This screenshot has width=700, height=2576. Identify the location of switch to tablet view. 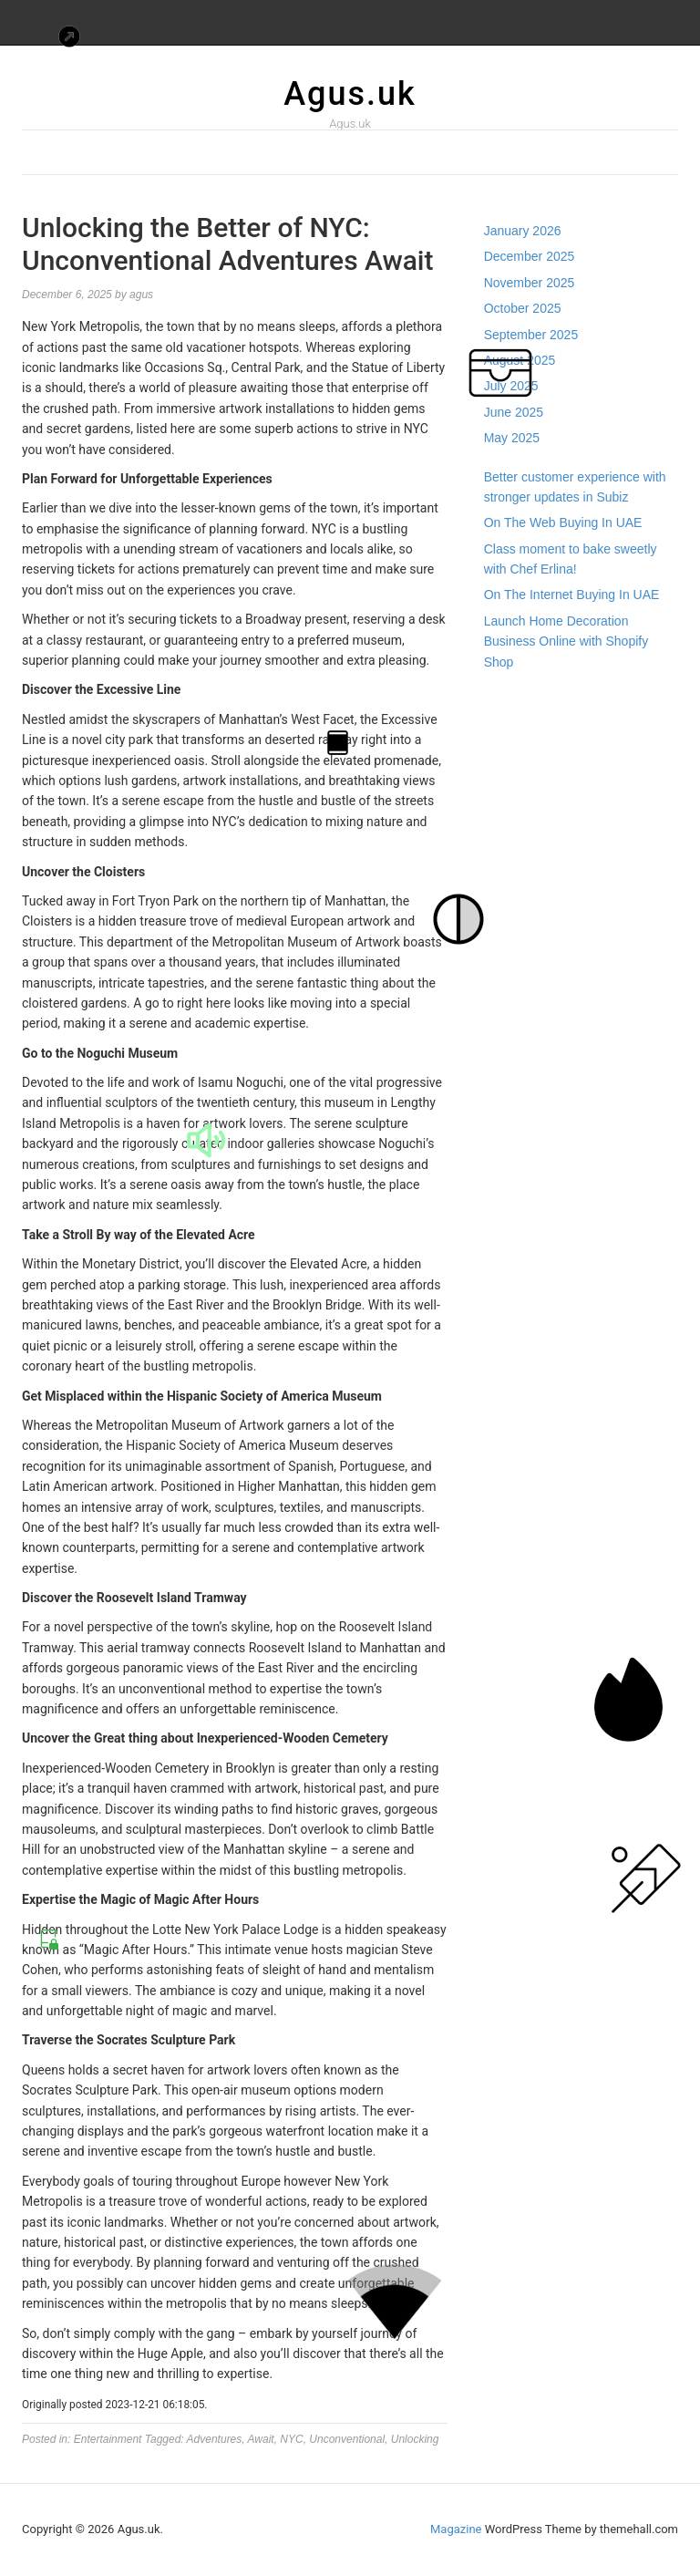
(337, 742).